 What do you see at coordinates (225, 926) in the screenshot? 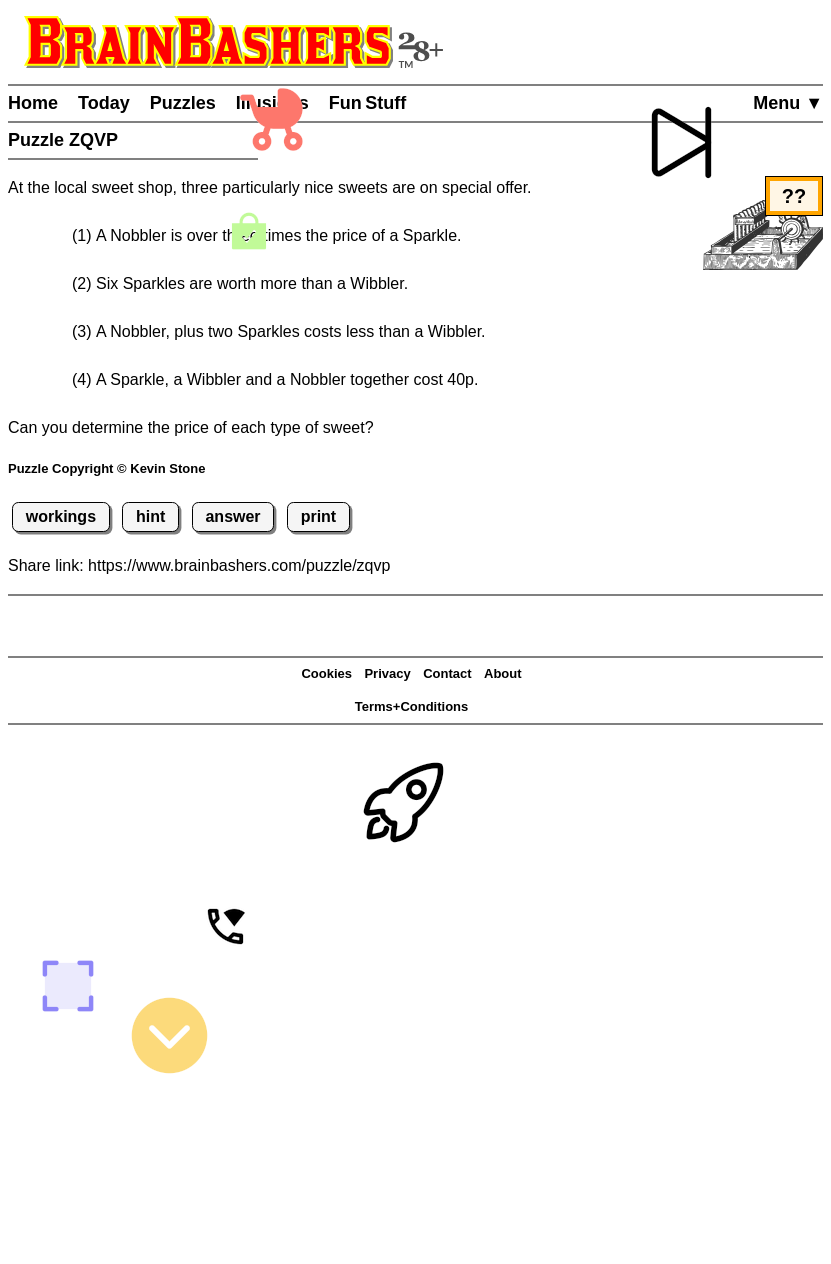
I see `enable wifi calling feature` at bounding box center [225, 926].